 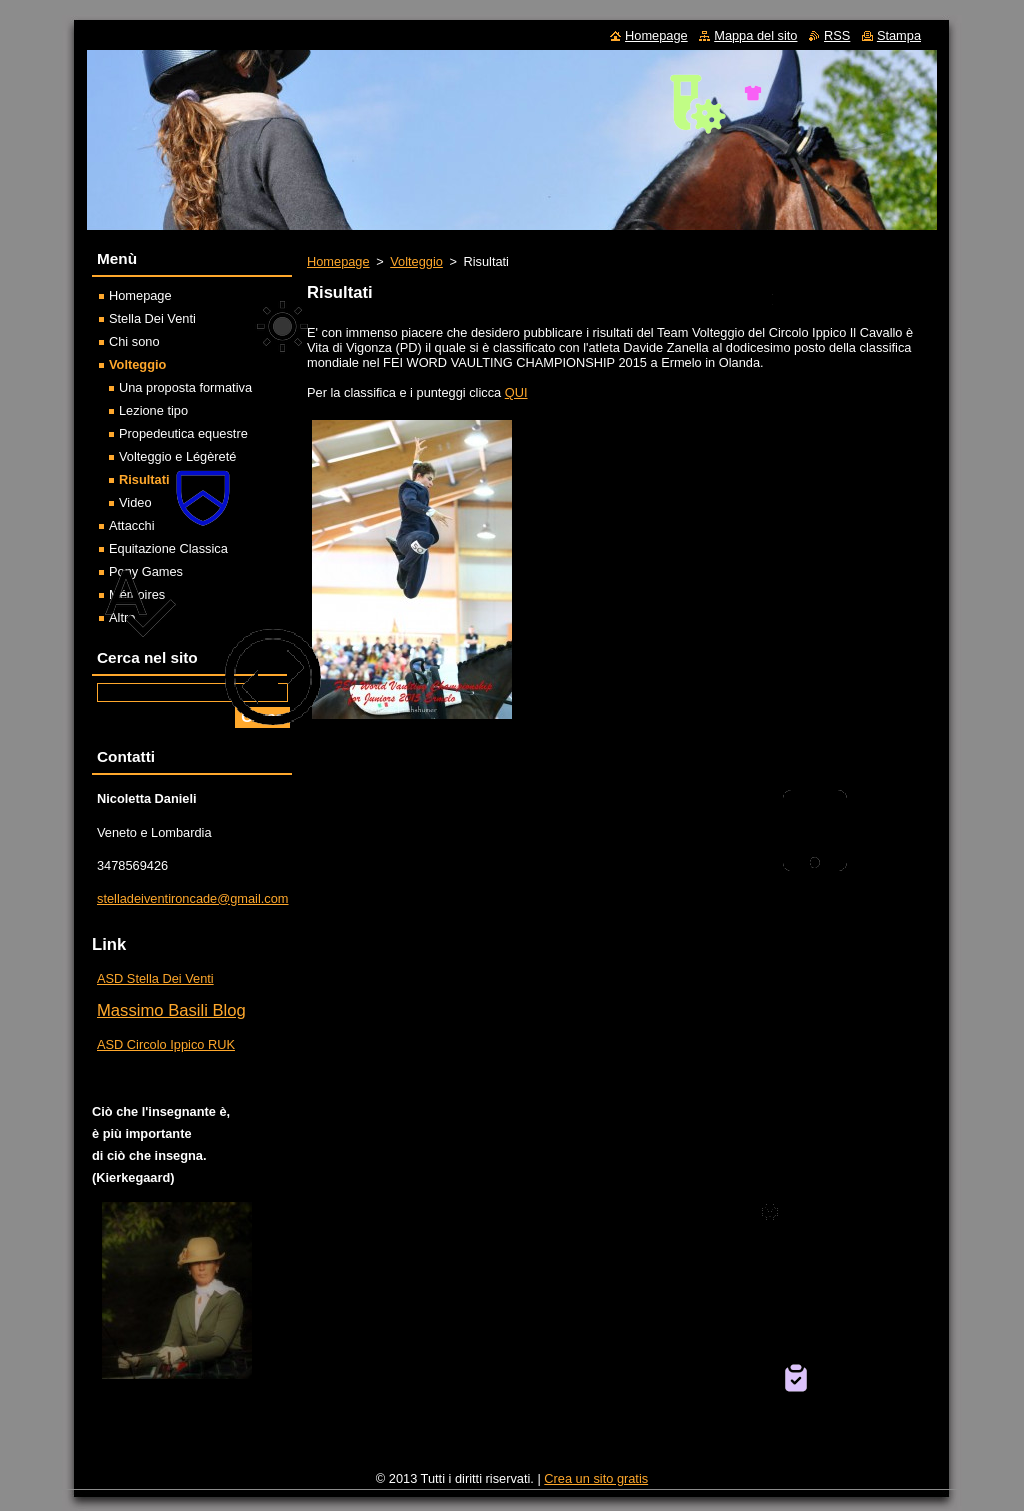 I want to click on browse clothing or apparel items, so click(x=753, y=93).